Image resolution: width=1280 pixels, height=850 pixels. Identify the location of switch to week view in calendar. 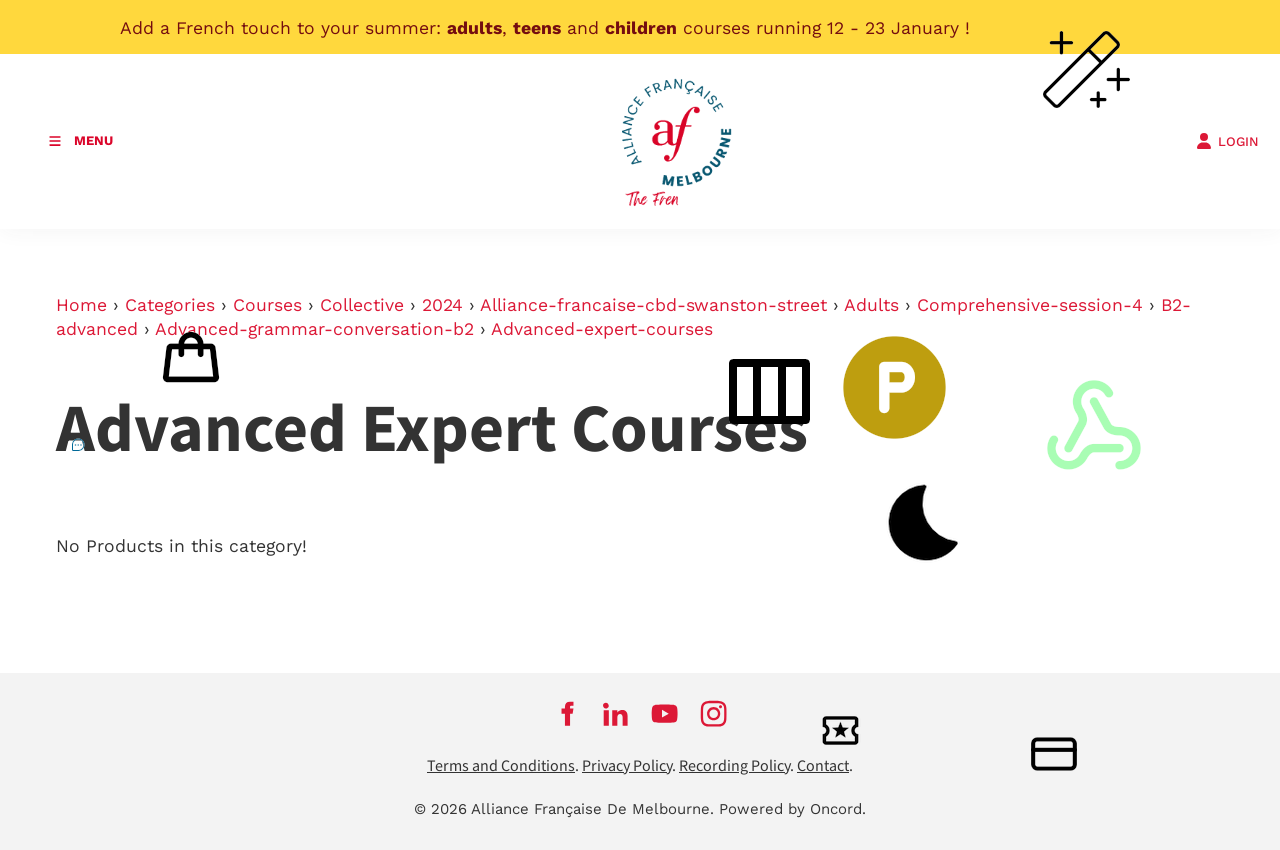
(769, 391).